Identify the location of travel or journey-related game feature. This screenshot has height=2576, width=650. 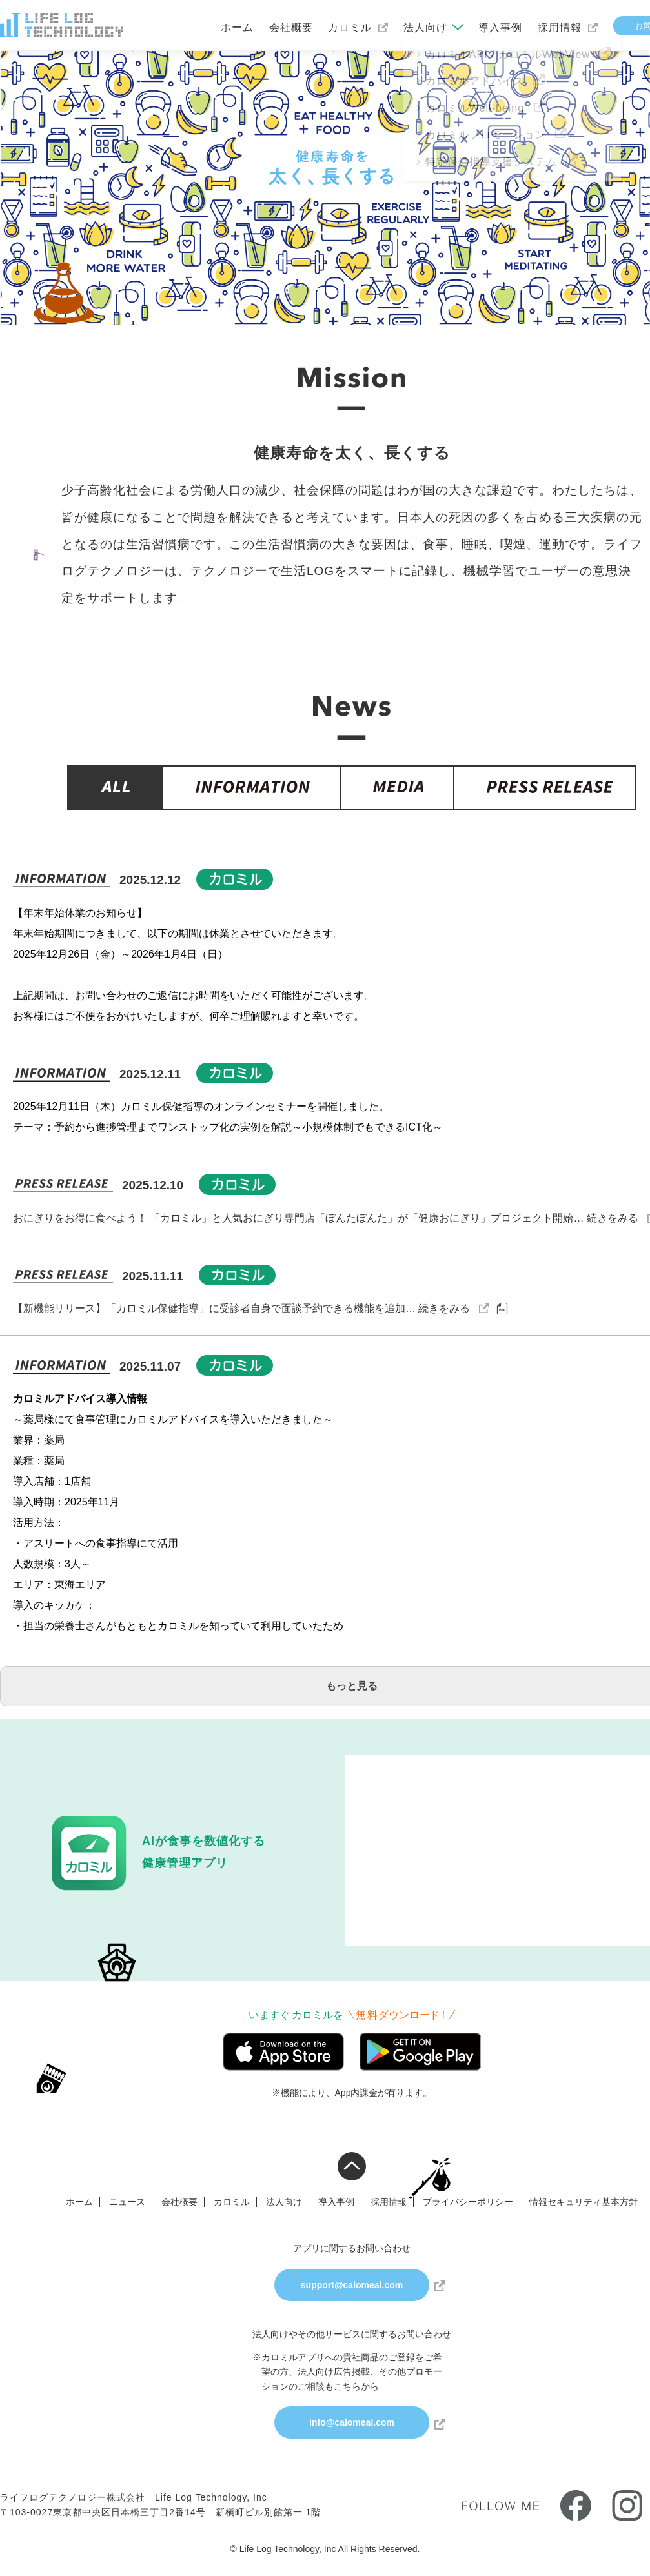
(429, 2177).